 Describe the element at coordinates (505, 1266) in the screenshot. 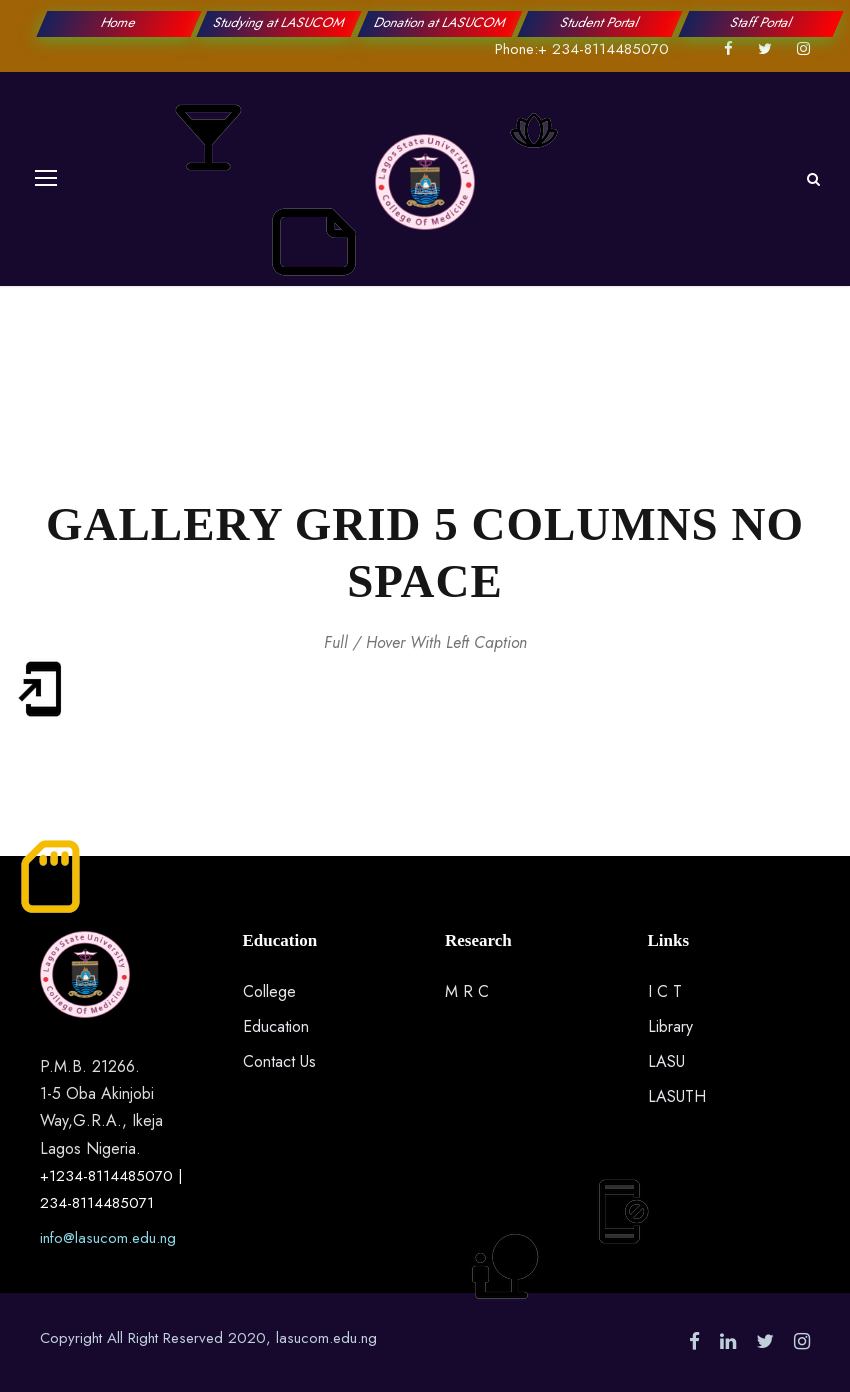

I see `explore outdoor activities or nature-related content` at that location.